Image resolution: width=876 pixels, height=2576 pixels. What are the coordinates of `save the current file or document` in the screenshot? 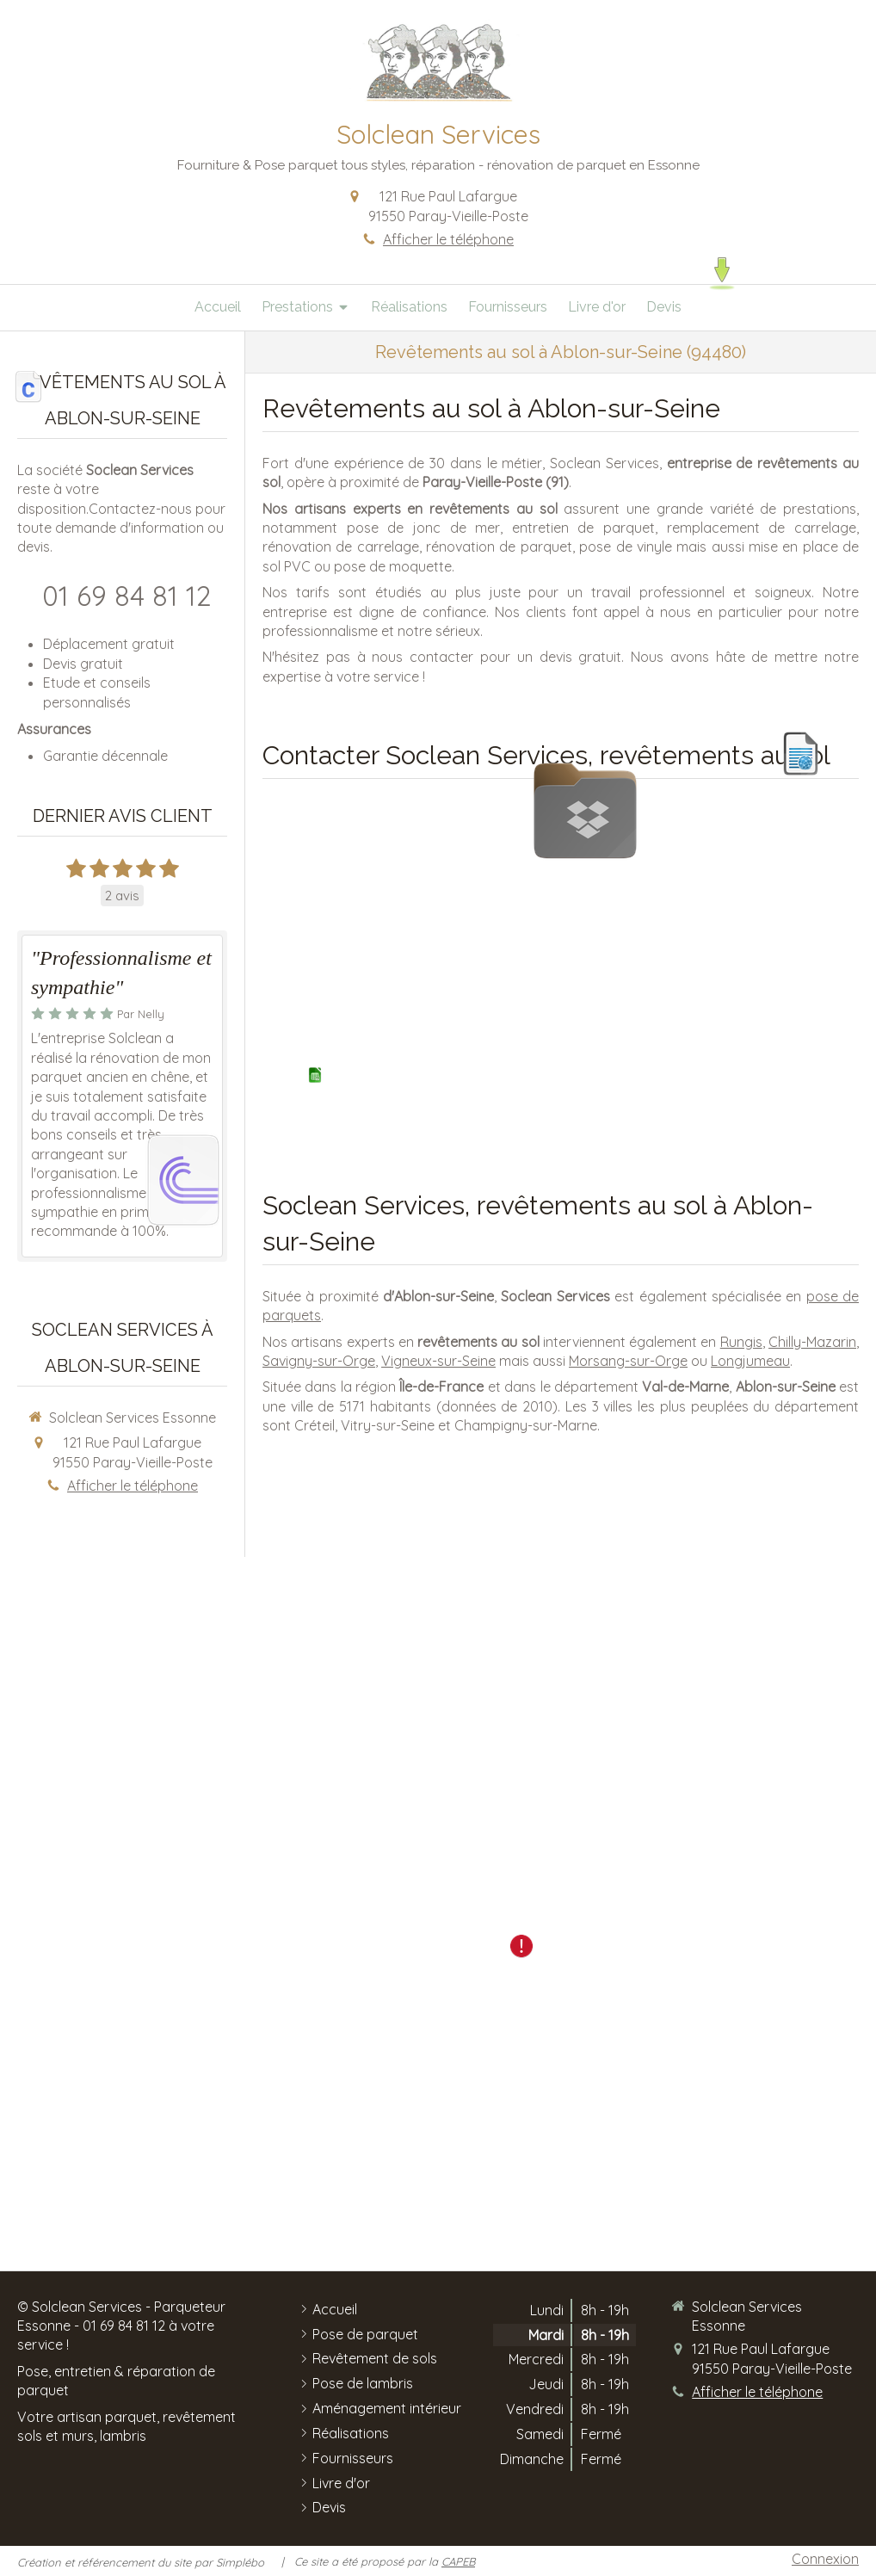 It's located at (722, 270).